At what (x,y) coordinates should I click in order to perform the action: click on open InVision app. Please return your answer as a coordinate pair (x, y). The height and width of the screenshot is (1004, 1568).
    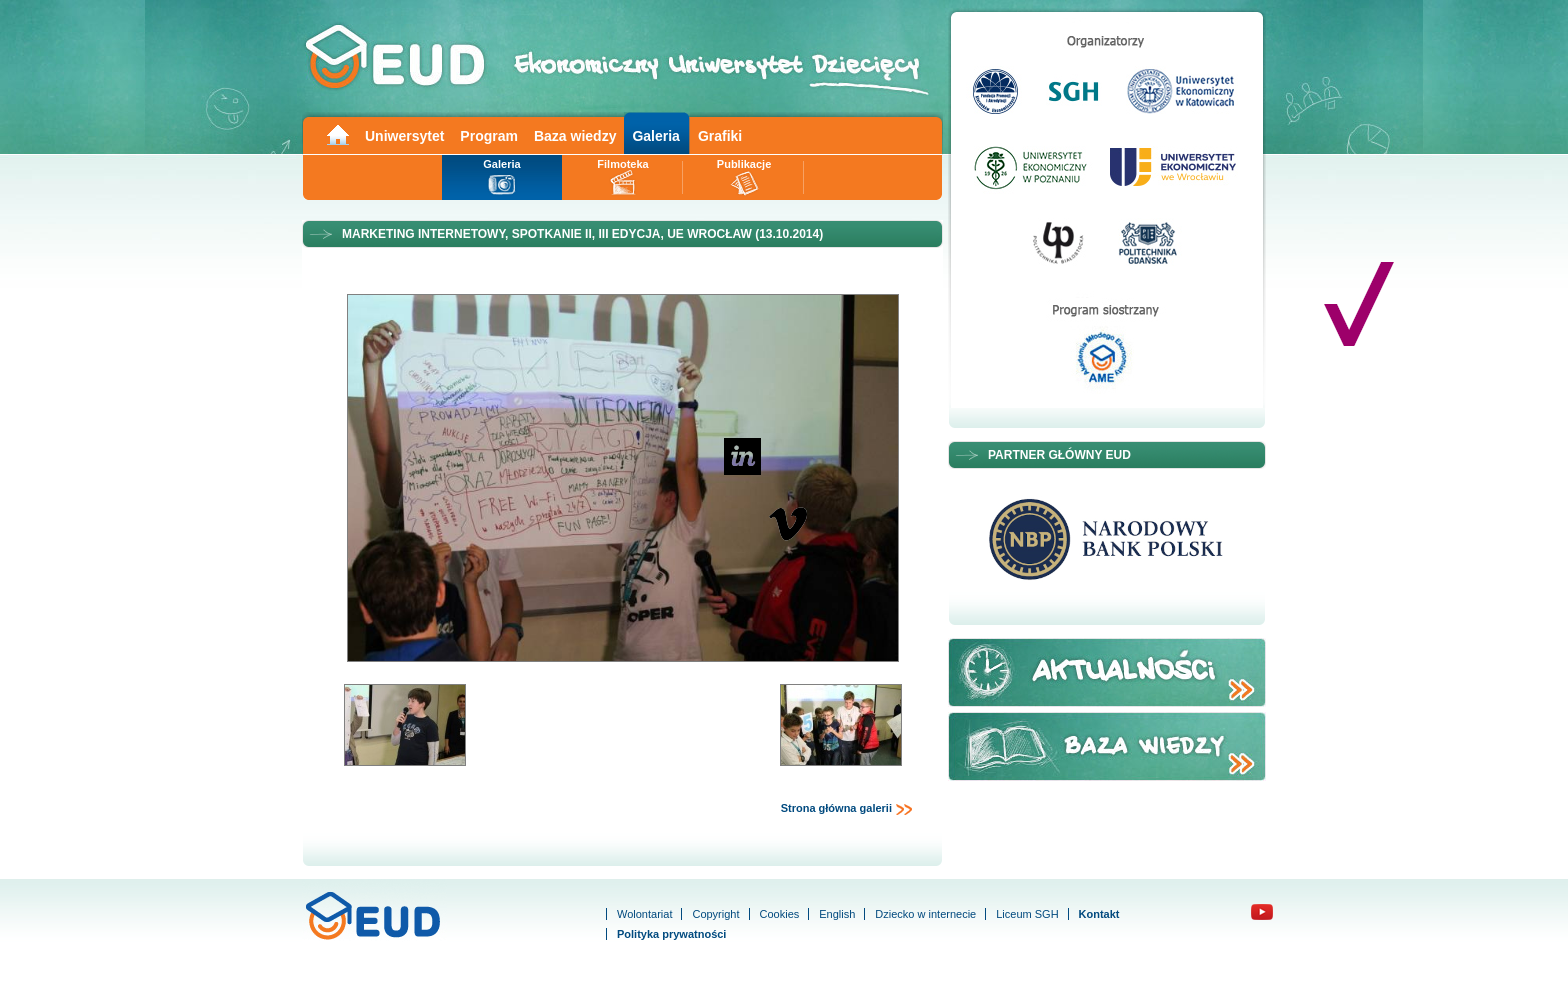
    Looking at the image, I should click on (742, 456).